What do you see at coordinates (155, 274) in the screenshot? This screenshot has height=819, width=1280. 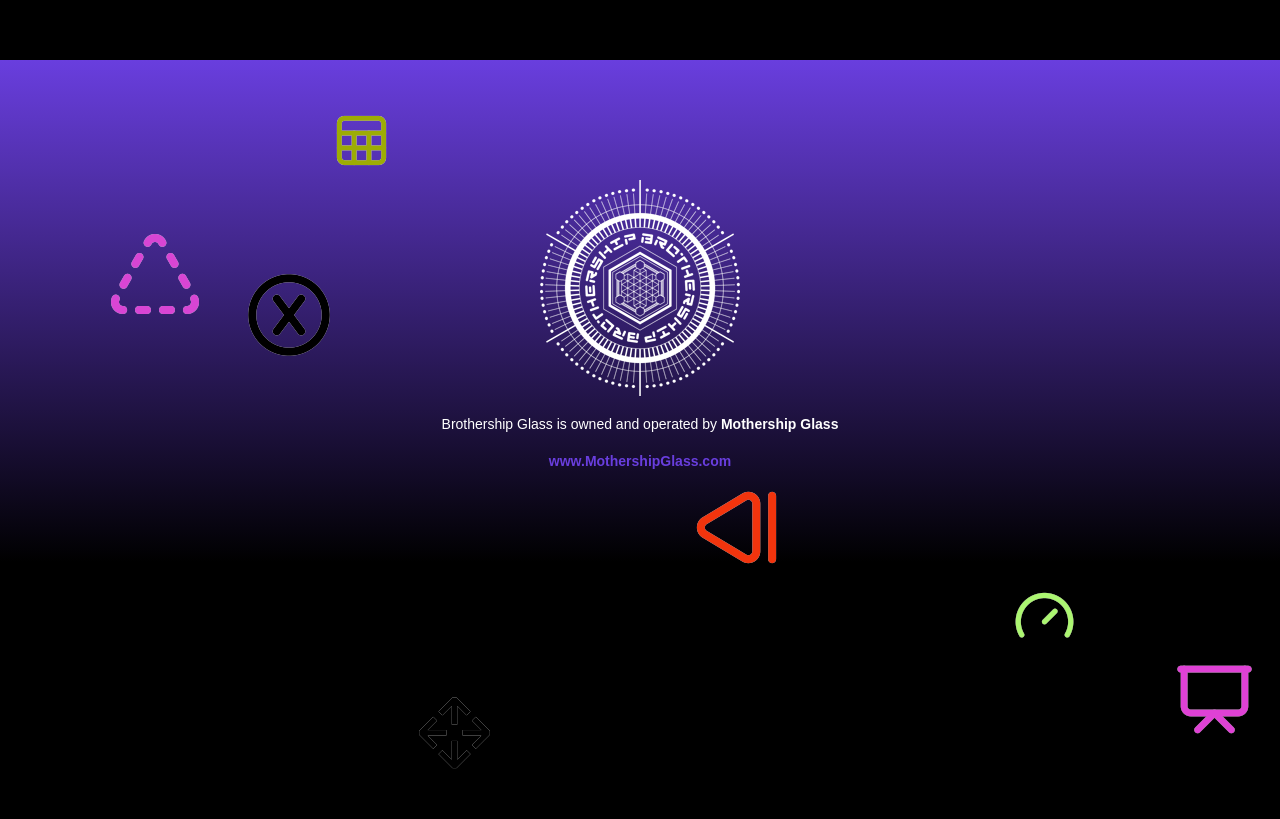 I see `indicates an incomplete or in-progress shape` at bounding box center [155, 274].